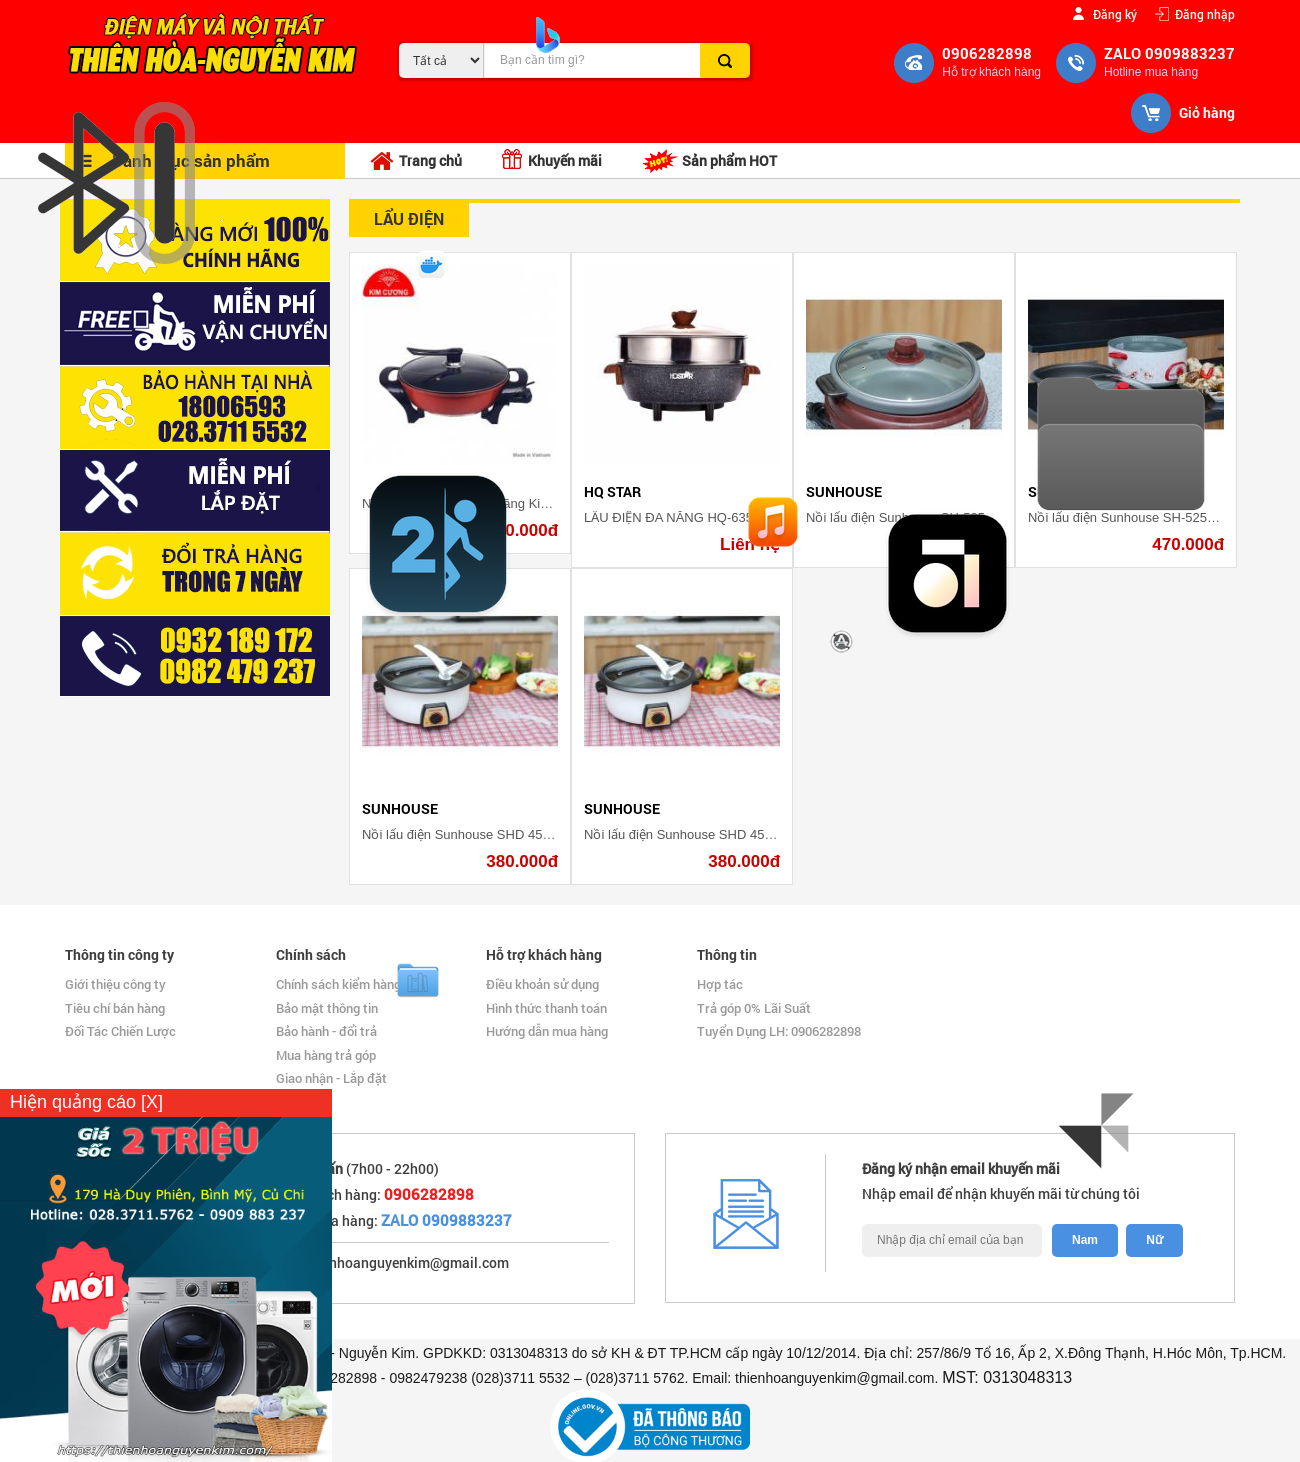 Image resolution: width=1300 pixels, height=1462 pixels. Describe the element at coordinates (947, 573) in the screenshot. I see `open anytype app` at that location.